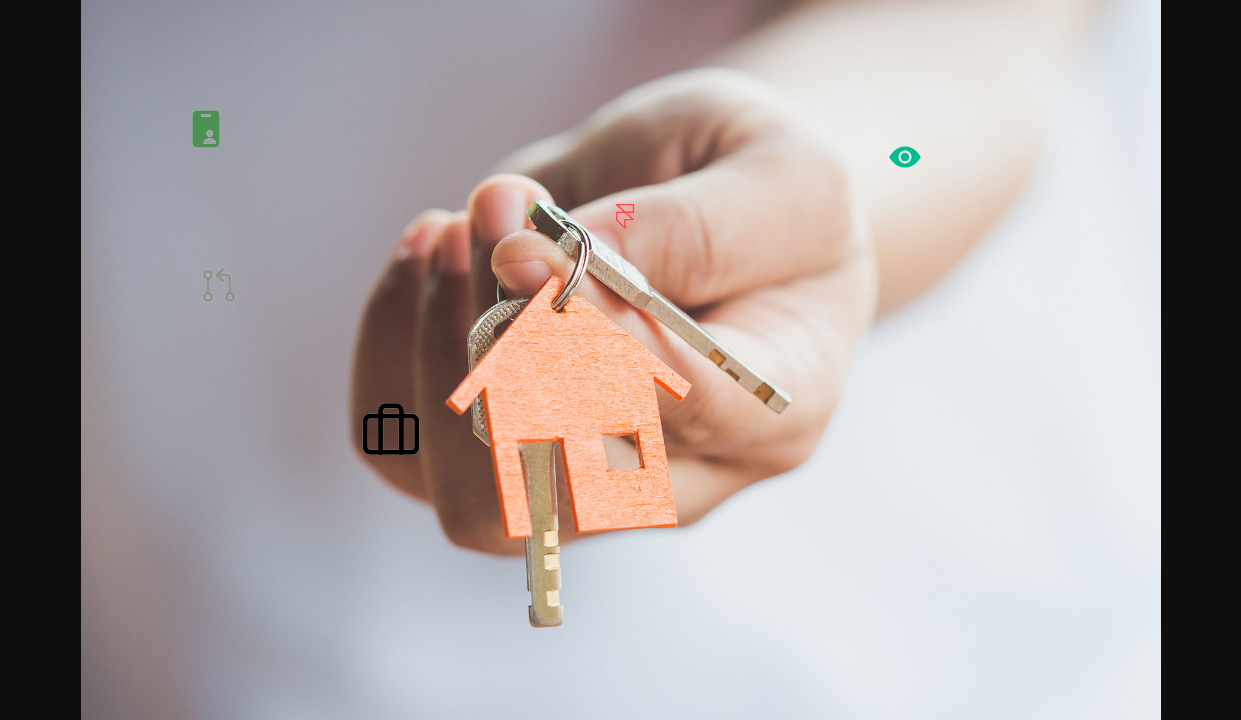 The width and height of the screenshot is (1241, 720). I want to click on open framer app, so click(625, 215).